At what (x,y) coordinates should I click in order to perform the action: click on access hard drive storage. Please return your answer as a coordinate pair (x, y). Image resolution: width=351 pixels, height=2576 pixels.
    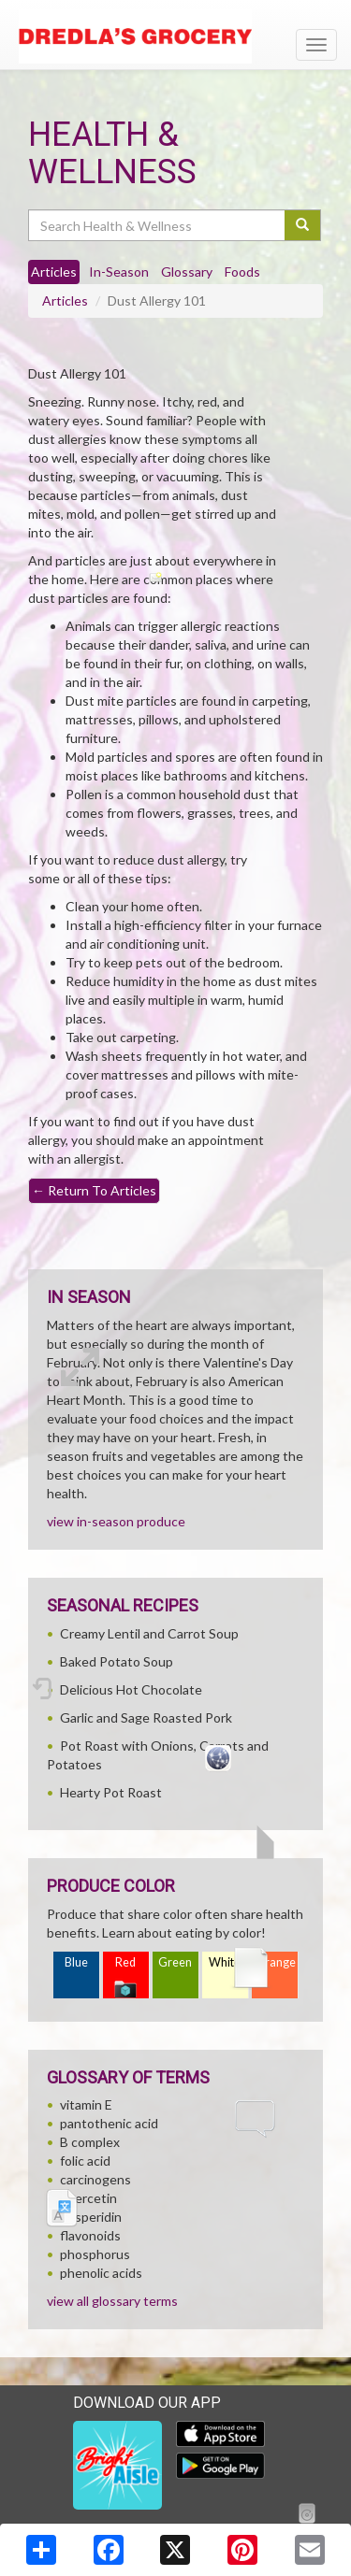
    Looking at the image, I should click on (307, 2513).